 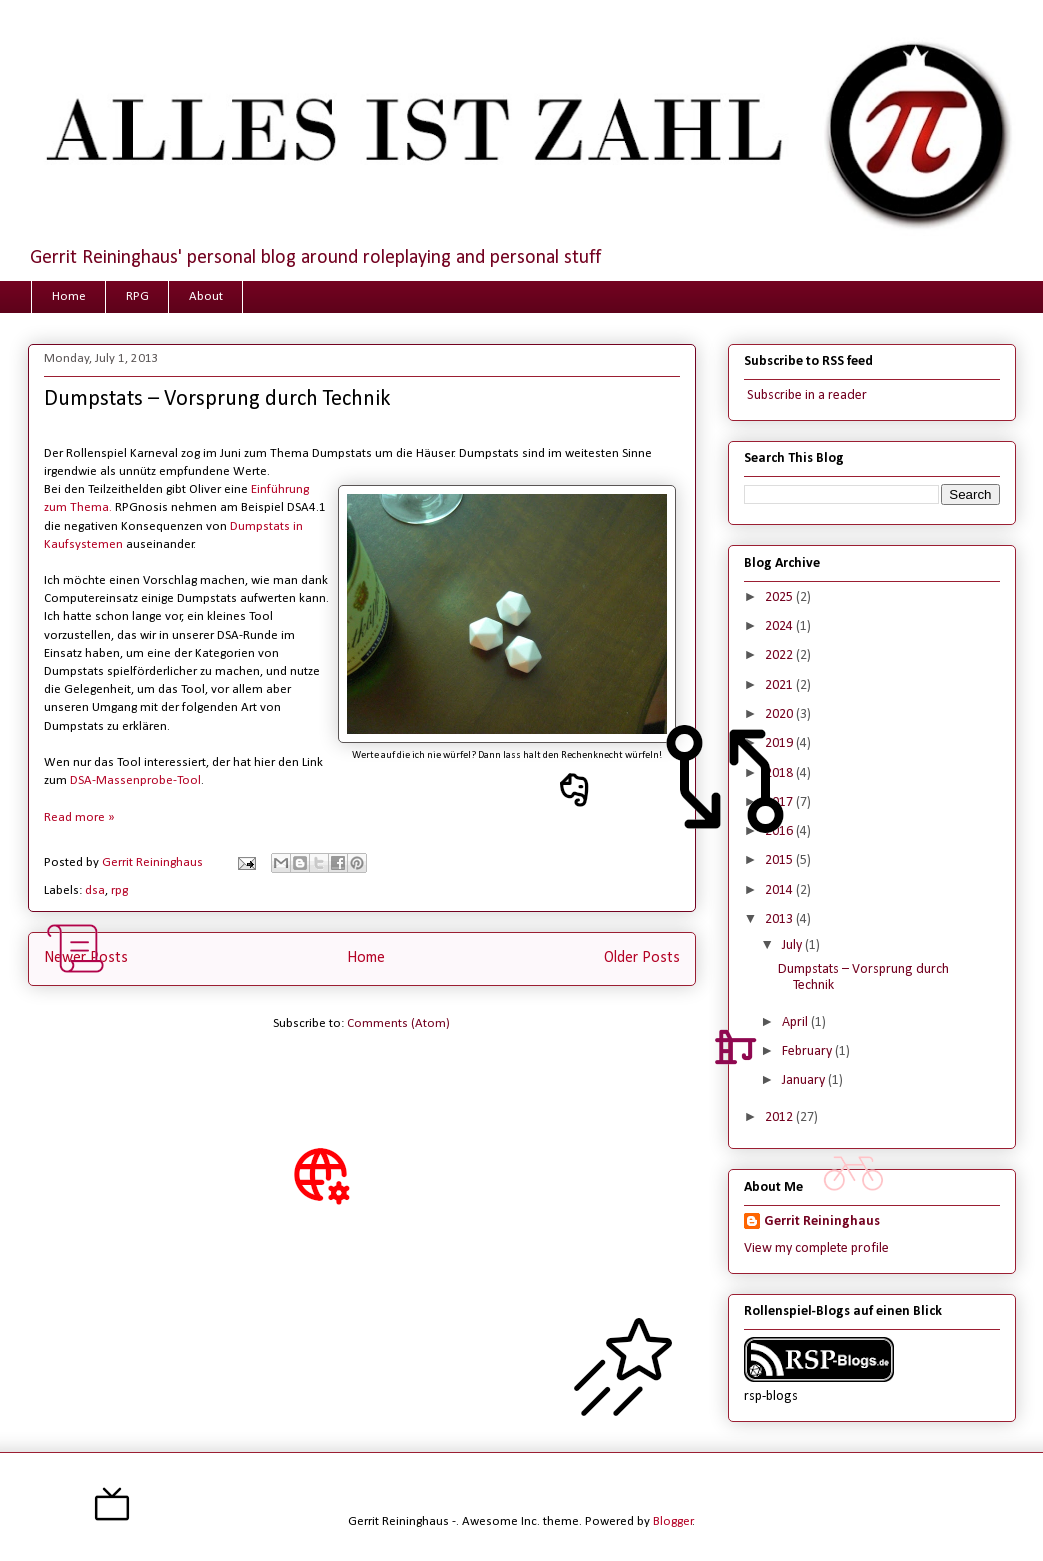 I want to click on add to favorites or wishlist, so click(x=623, y=1367).